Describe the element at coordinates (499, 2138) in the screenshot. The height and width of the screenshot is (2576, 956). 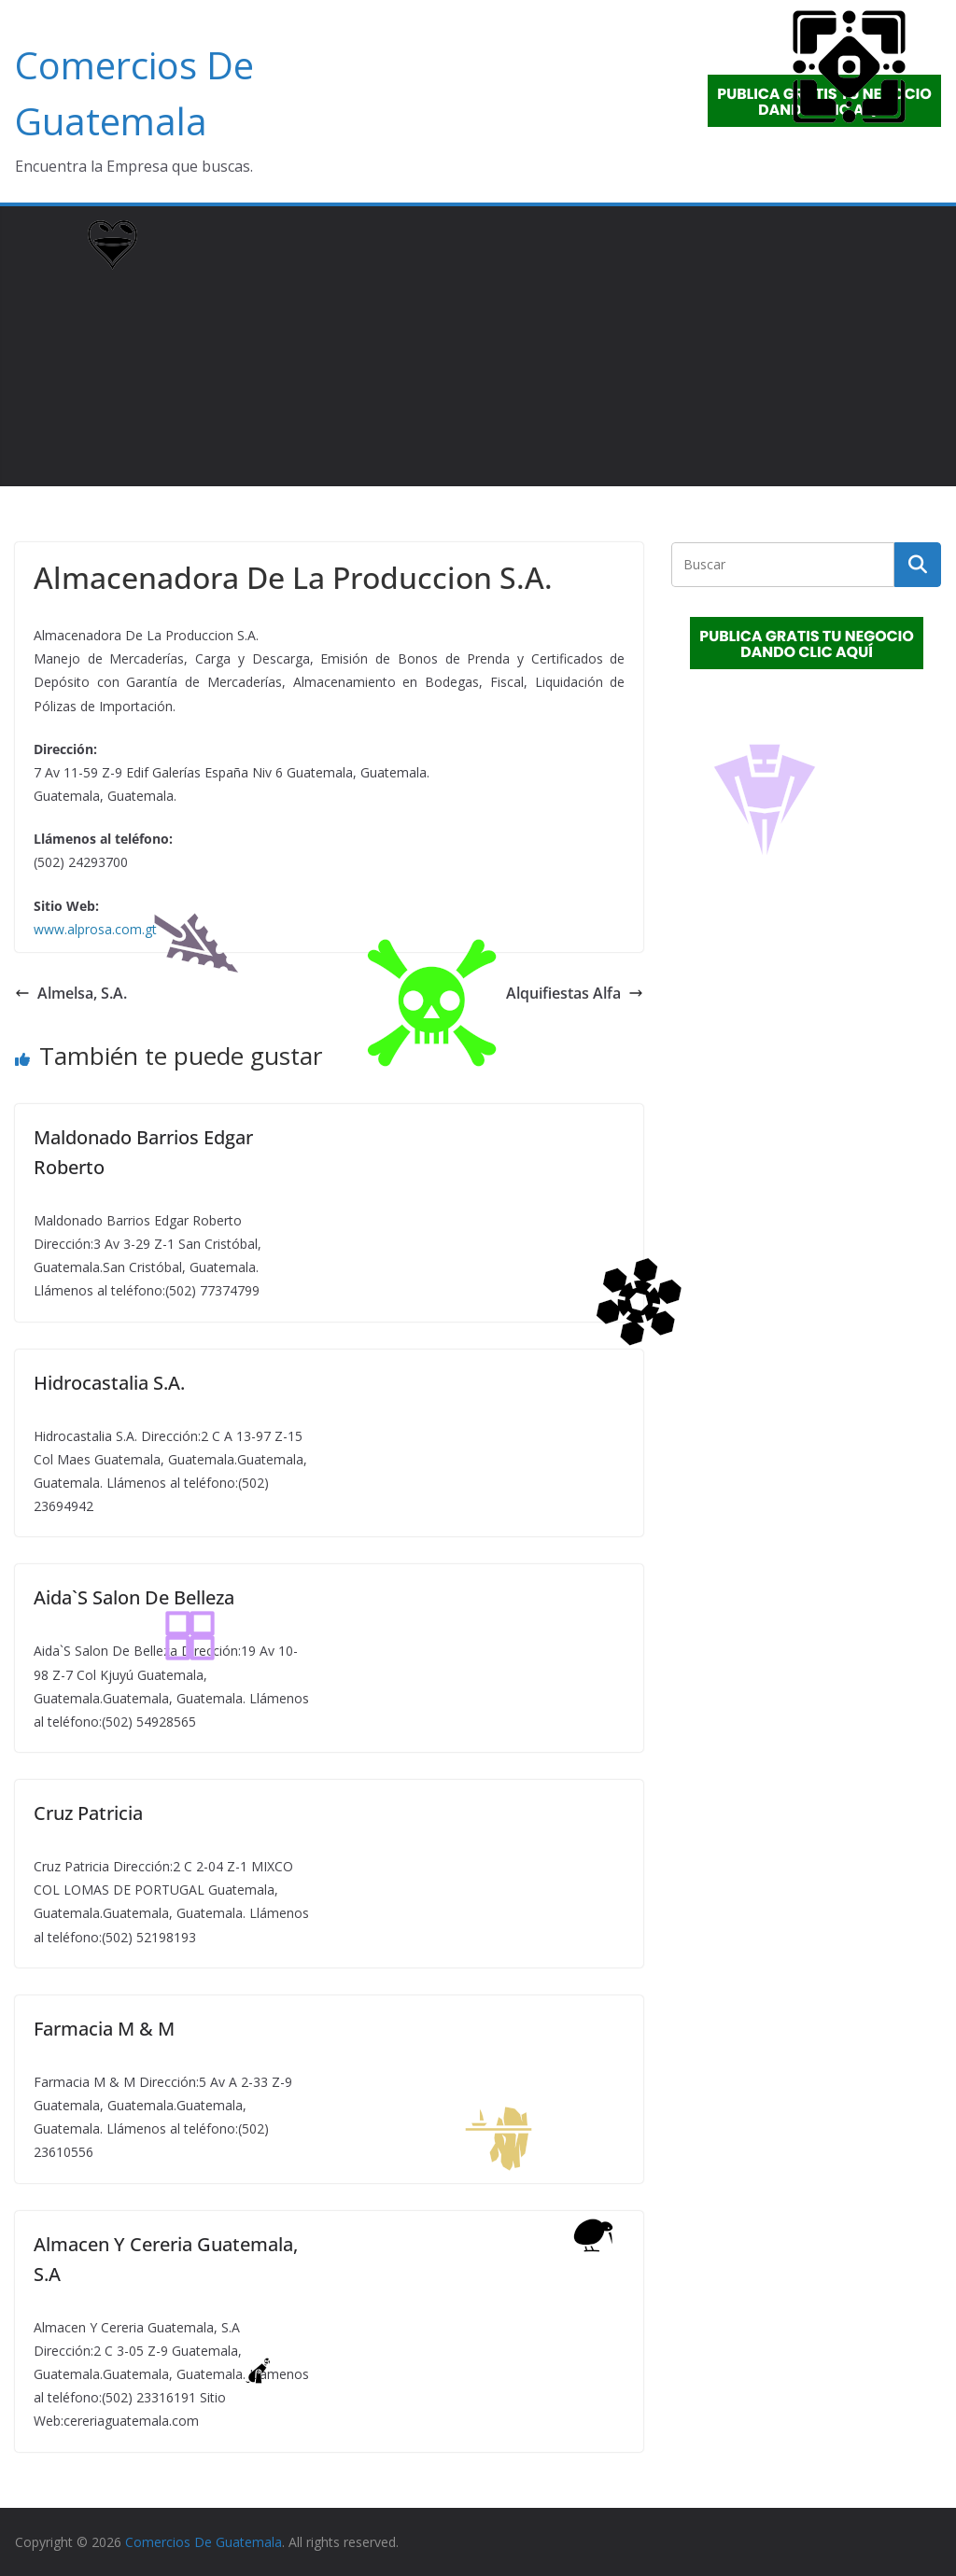
I see `indicates hidden complexity or underlying data not immediately visible` at that location.